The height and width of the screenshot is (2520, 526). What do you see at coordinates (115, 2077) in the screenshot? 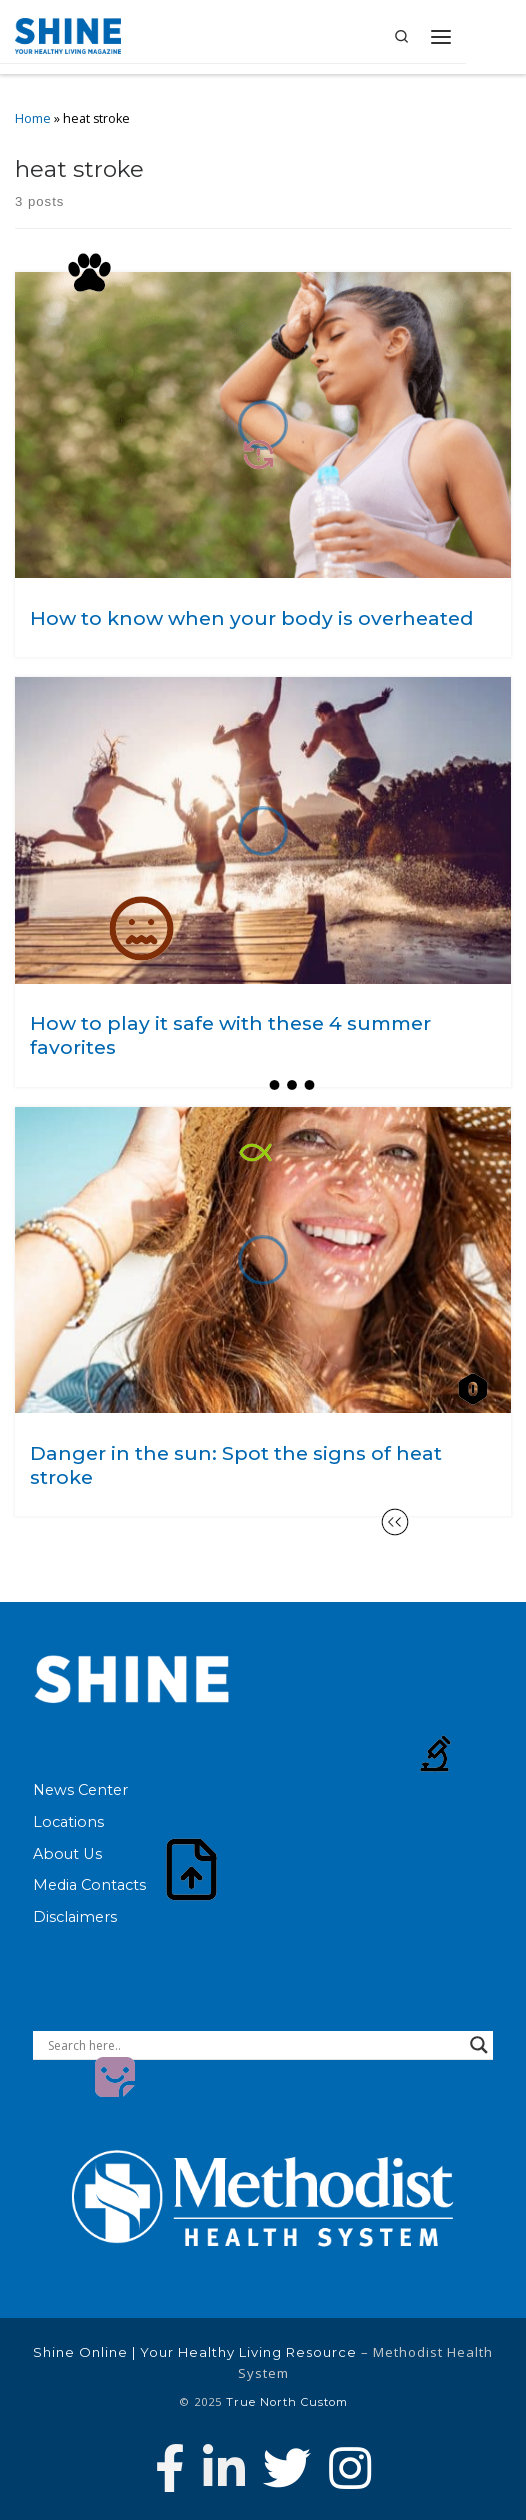
I see `open sticker picker` at bounding box center [115, 2077].